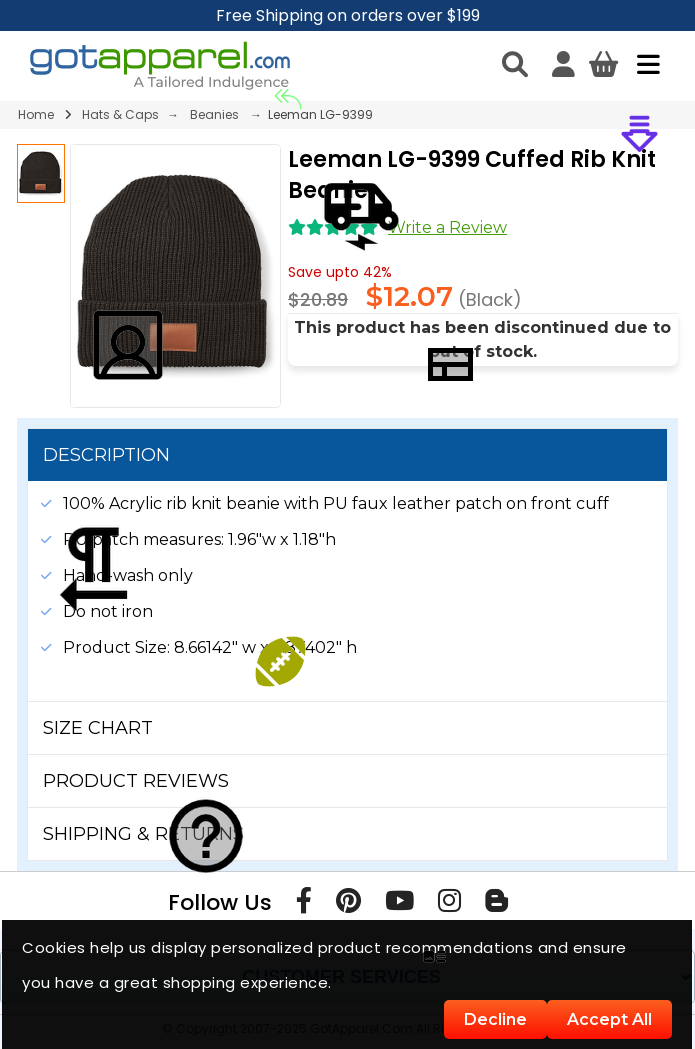  Describe the element at coordinates (361, 213) in the screenshot. I see `select electric rickshaw as transport option` at that location.